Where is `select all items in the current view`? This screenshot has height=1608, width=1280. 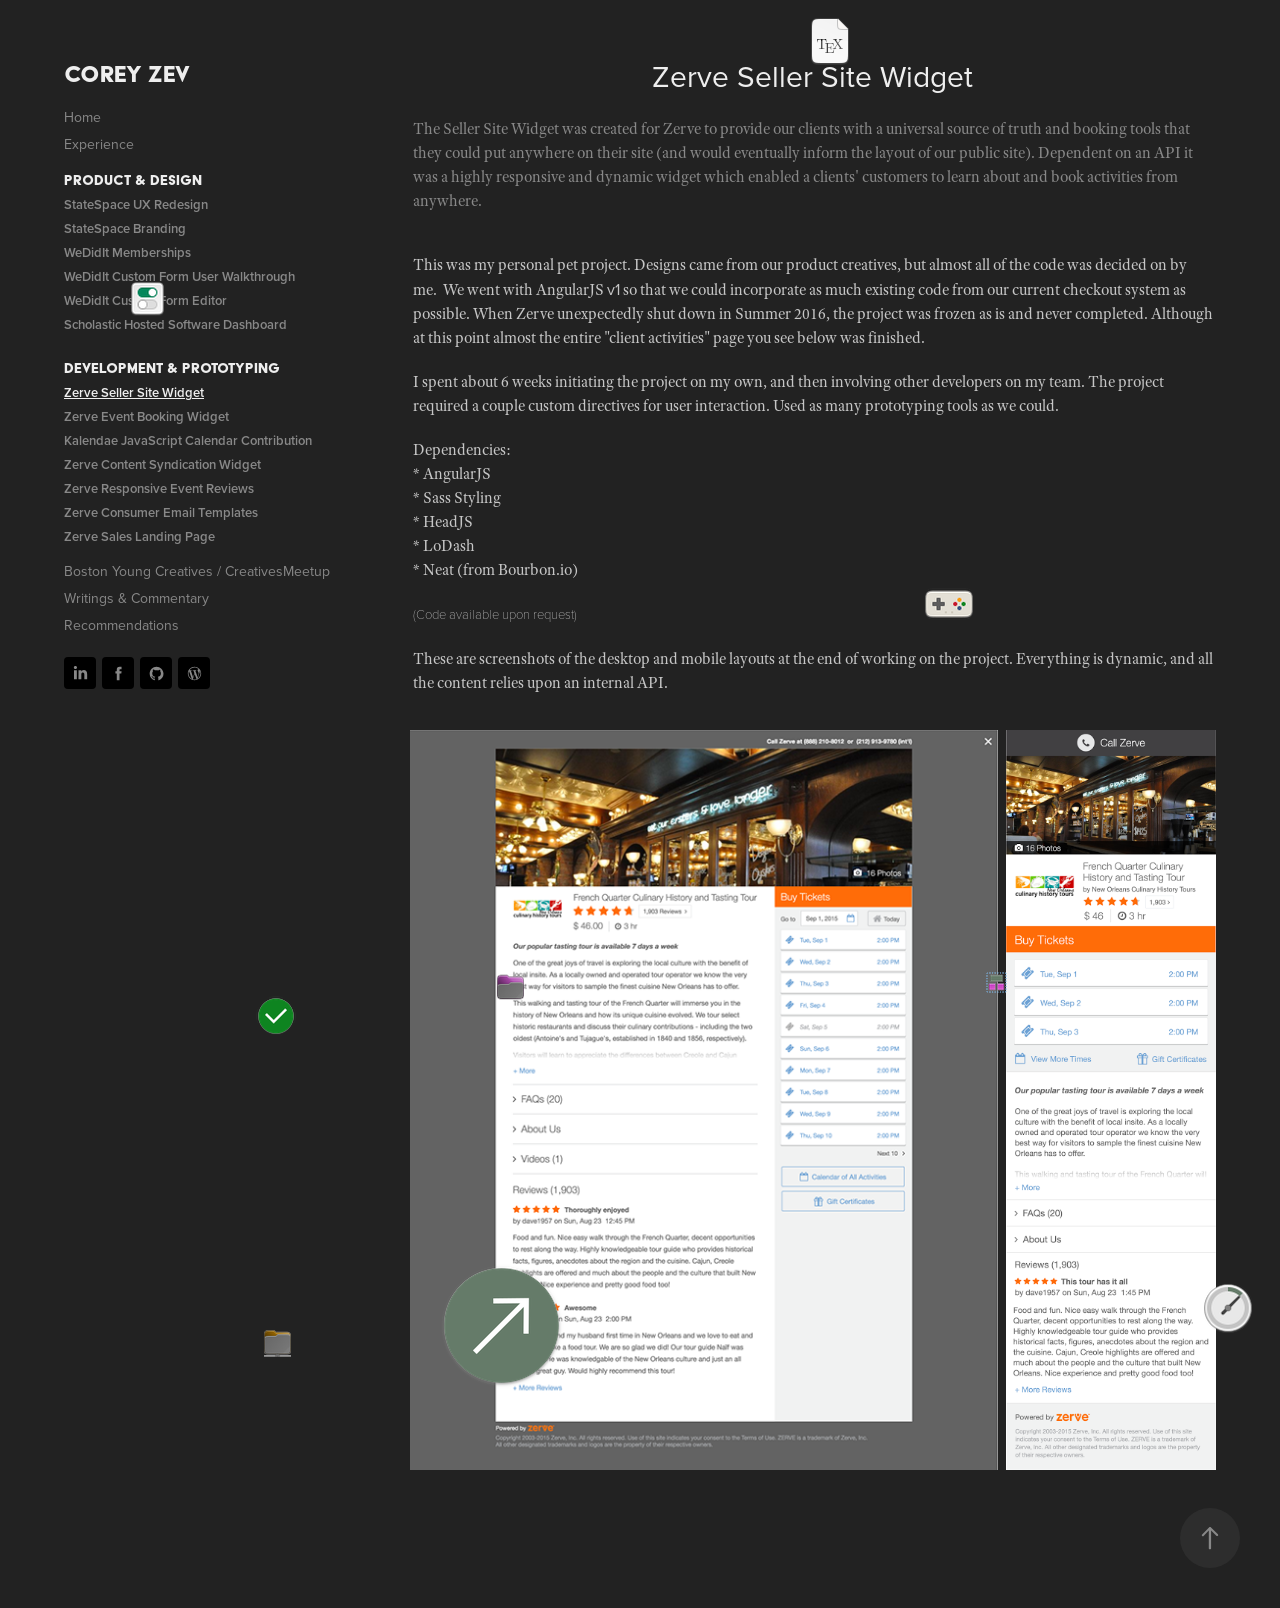
select all items in the current view is located at coordinates (996, 982).